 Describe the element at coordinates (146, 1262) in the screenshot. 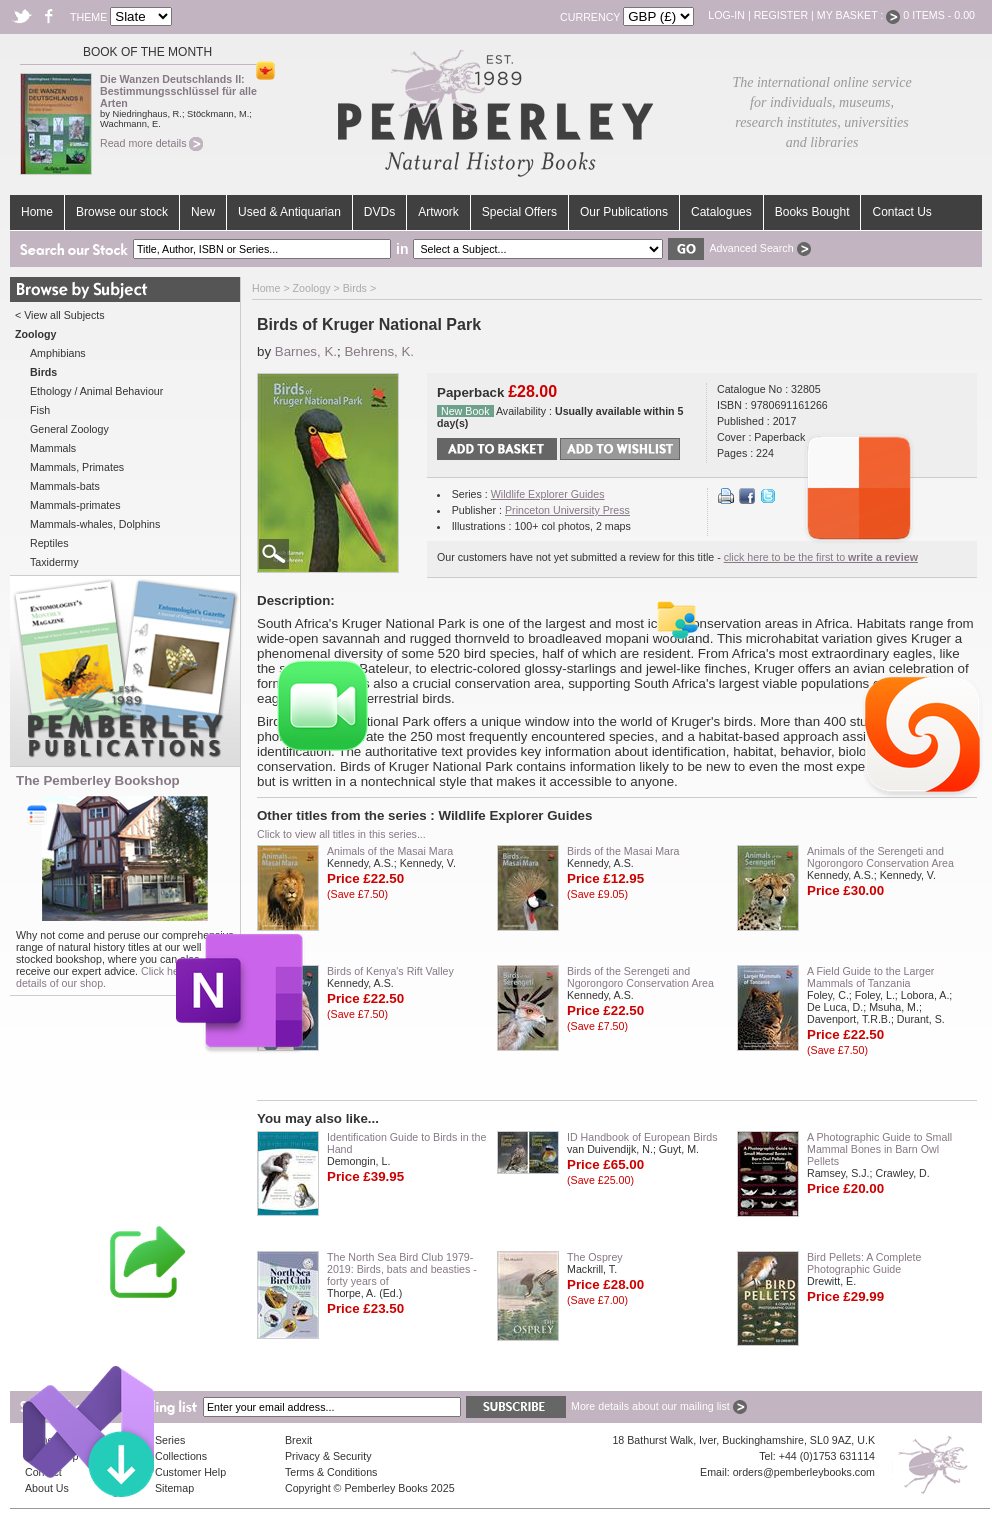

I see `share this item with others` at that location.